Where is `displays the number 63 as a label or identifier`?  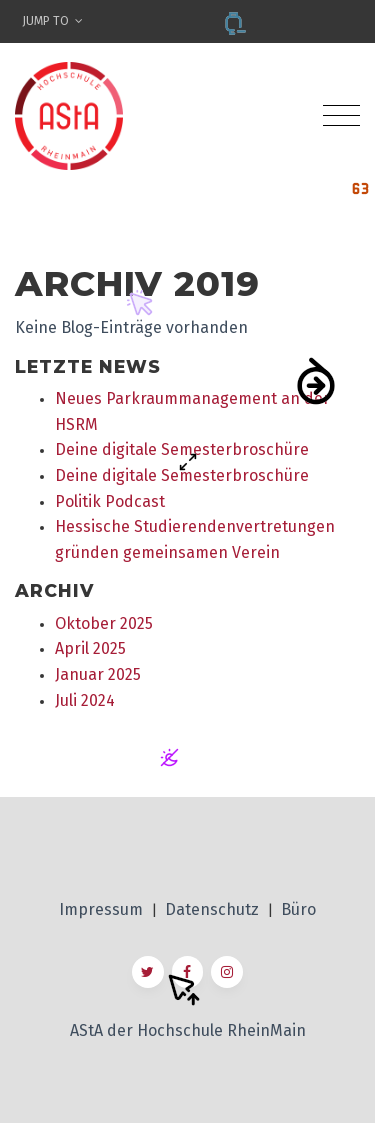 displays the number 63 as a label or identifier is located at coordinates (360, 188).